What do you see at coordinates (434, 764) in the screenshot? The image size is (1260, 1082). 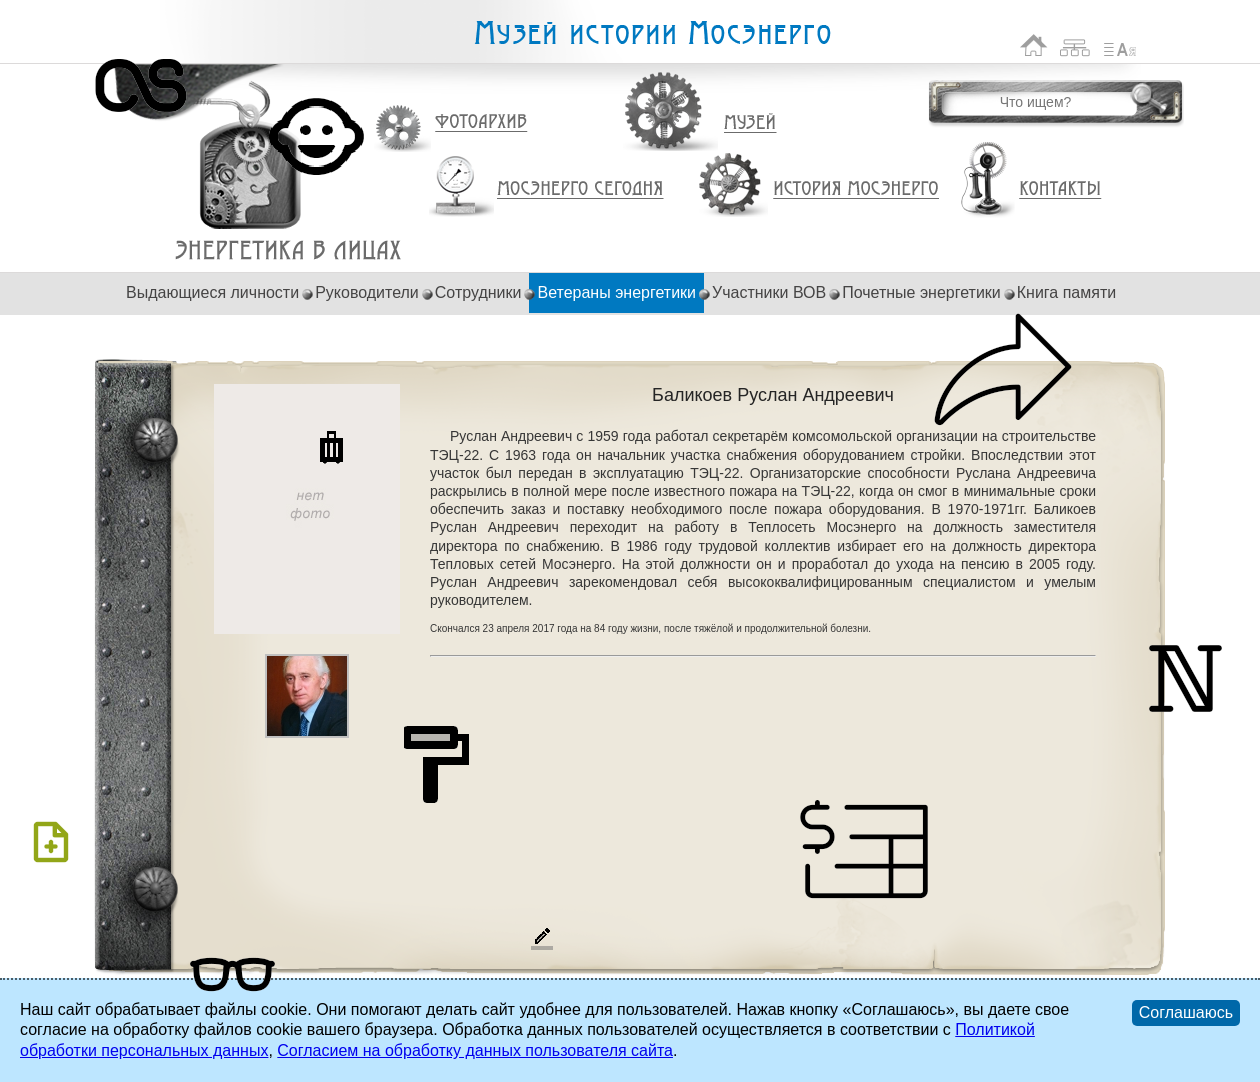 I see `apply formatting style to selected content` at bounding box center [434, 764].